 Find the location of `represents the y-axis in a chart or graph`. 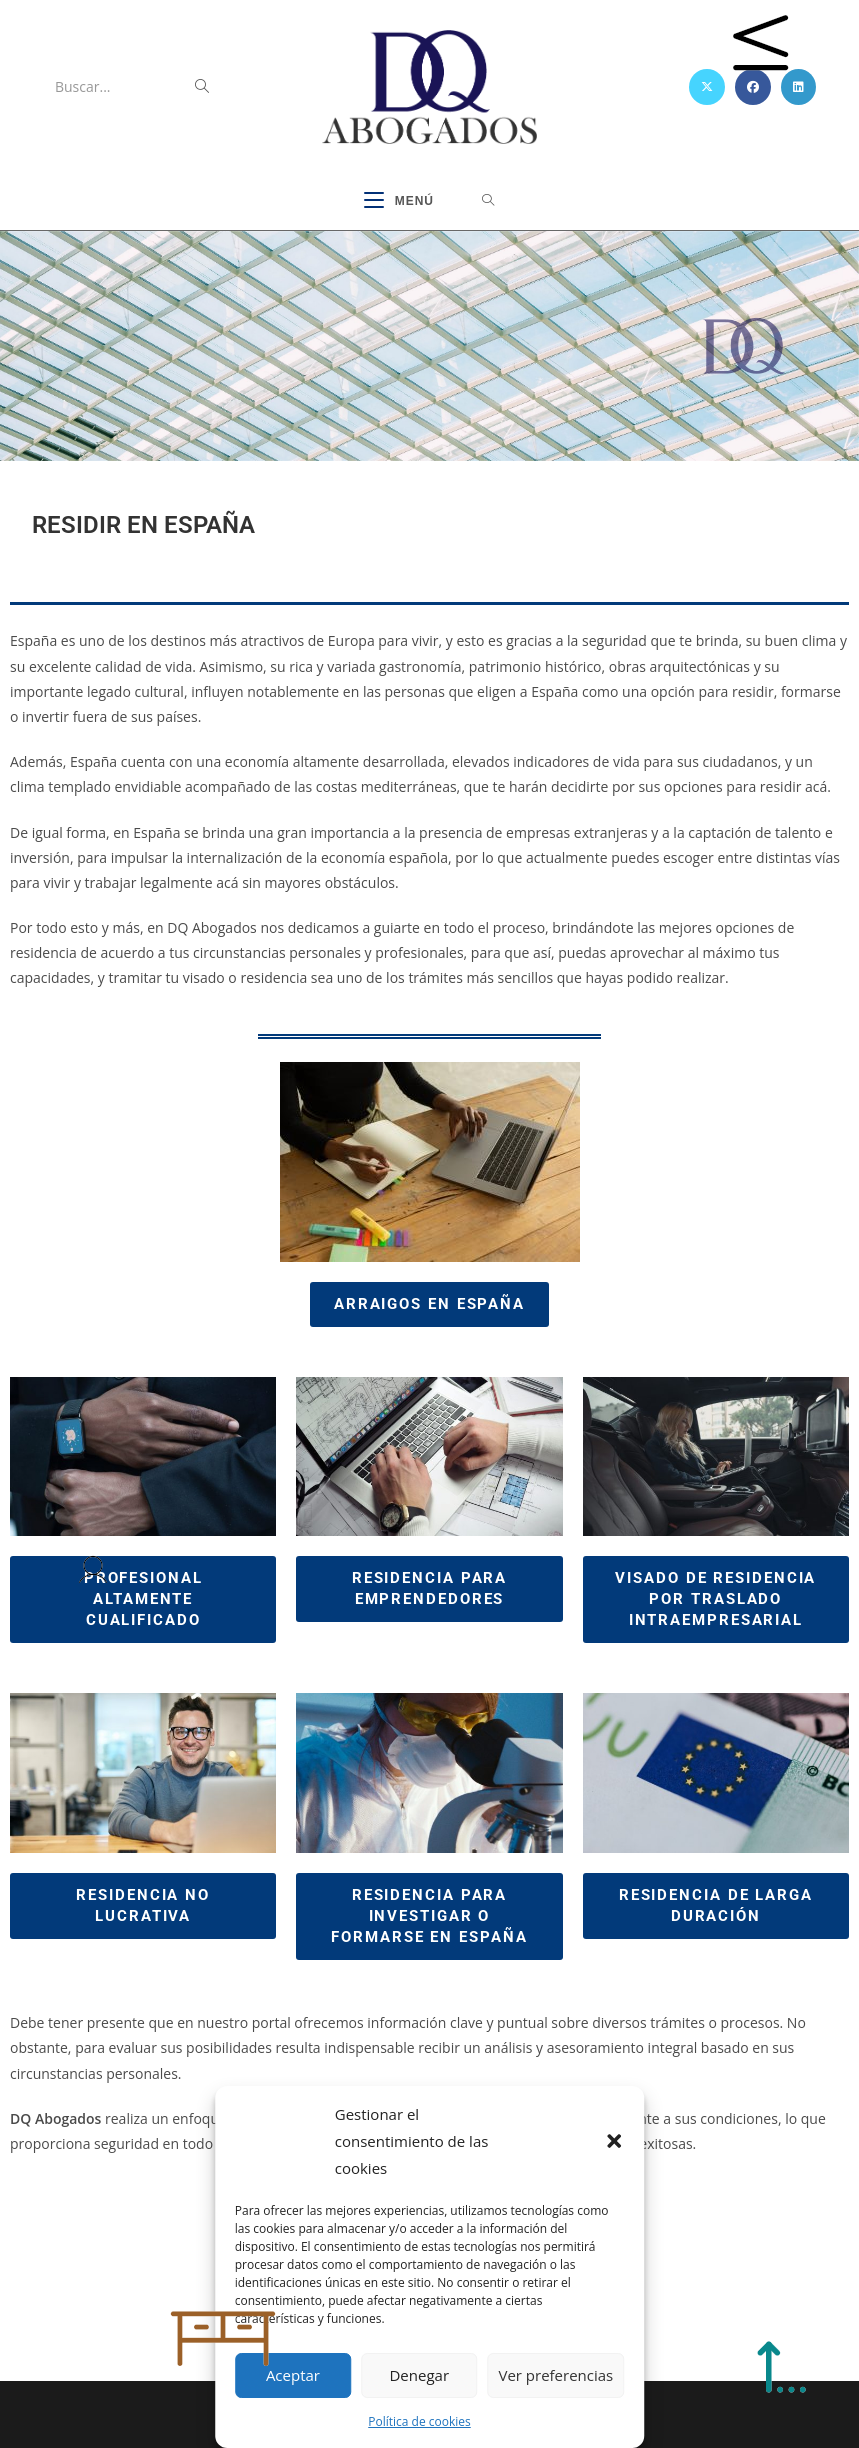

represents the y-axis in a chart or graph is located at coordinates (783, 2367).